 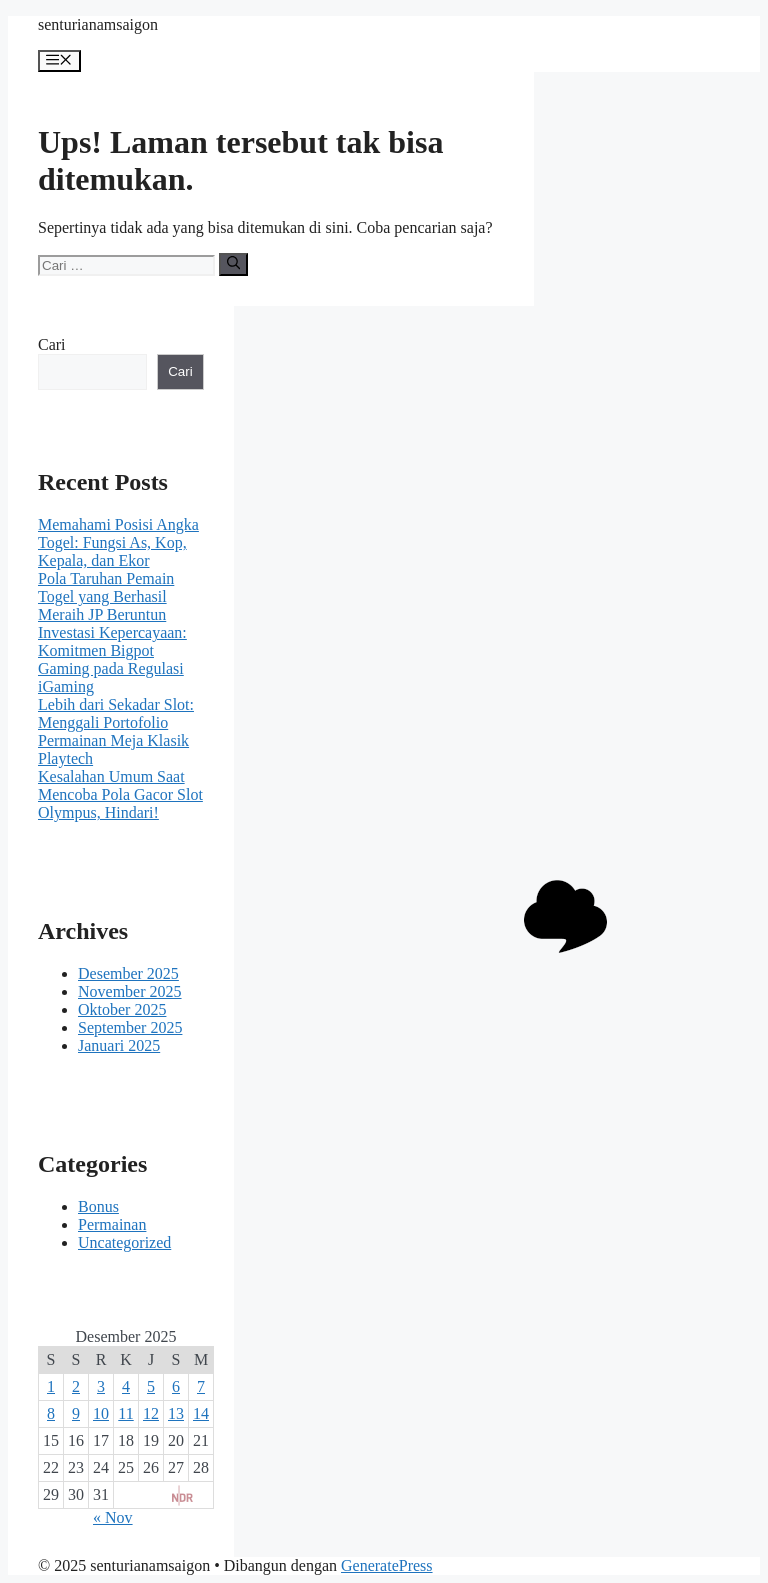 I want to click on NDR (Norddeutscher Rundfunk) brand logo, so click(x=182, y=1495).